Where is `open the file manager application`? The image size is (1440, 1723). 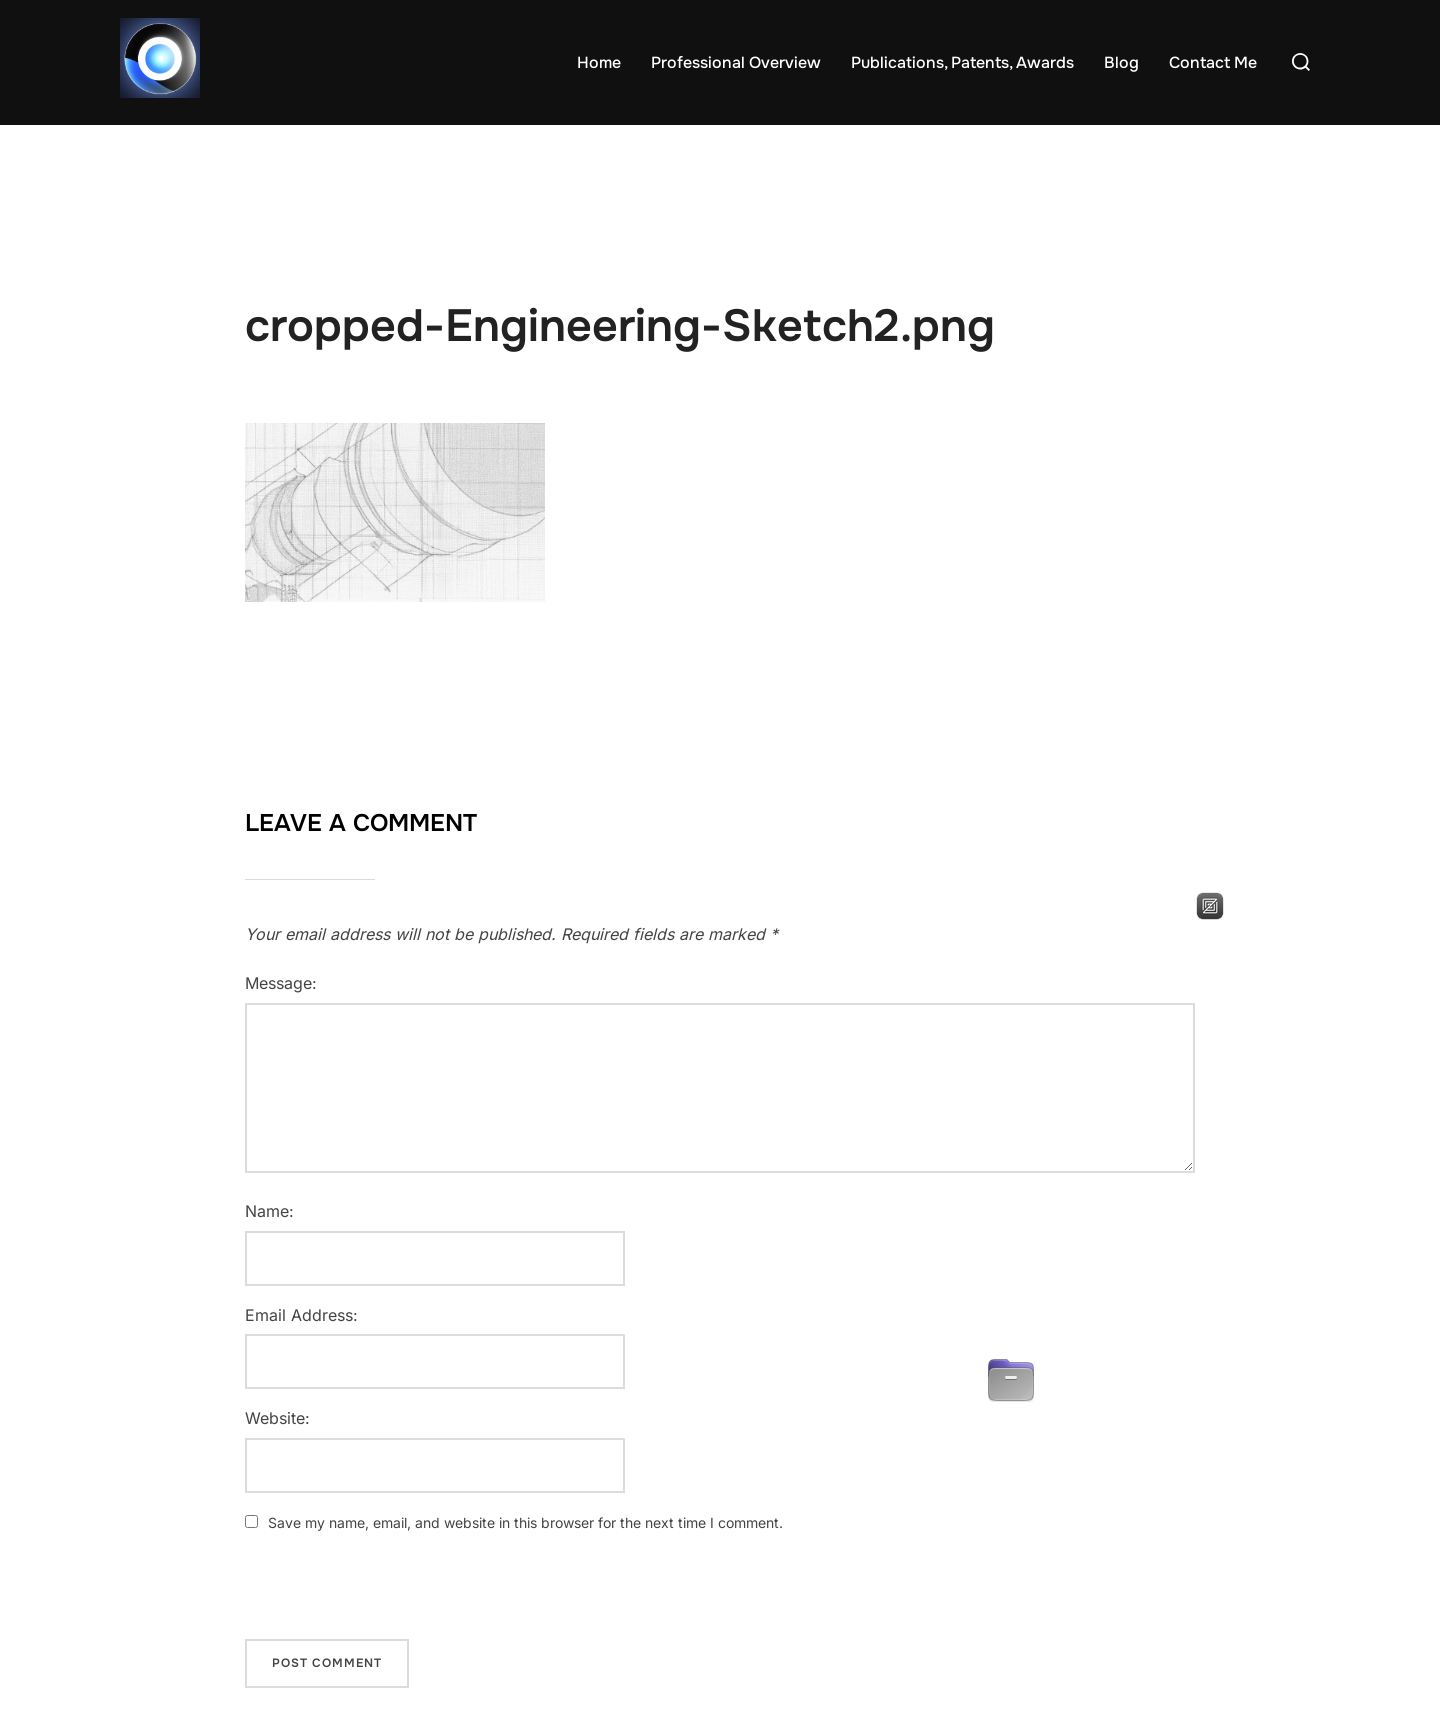
open the file manager application is located at coordinates (1011, 1380).